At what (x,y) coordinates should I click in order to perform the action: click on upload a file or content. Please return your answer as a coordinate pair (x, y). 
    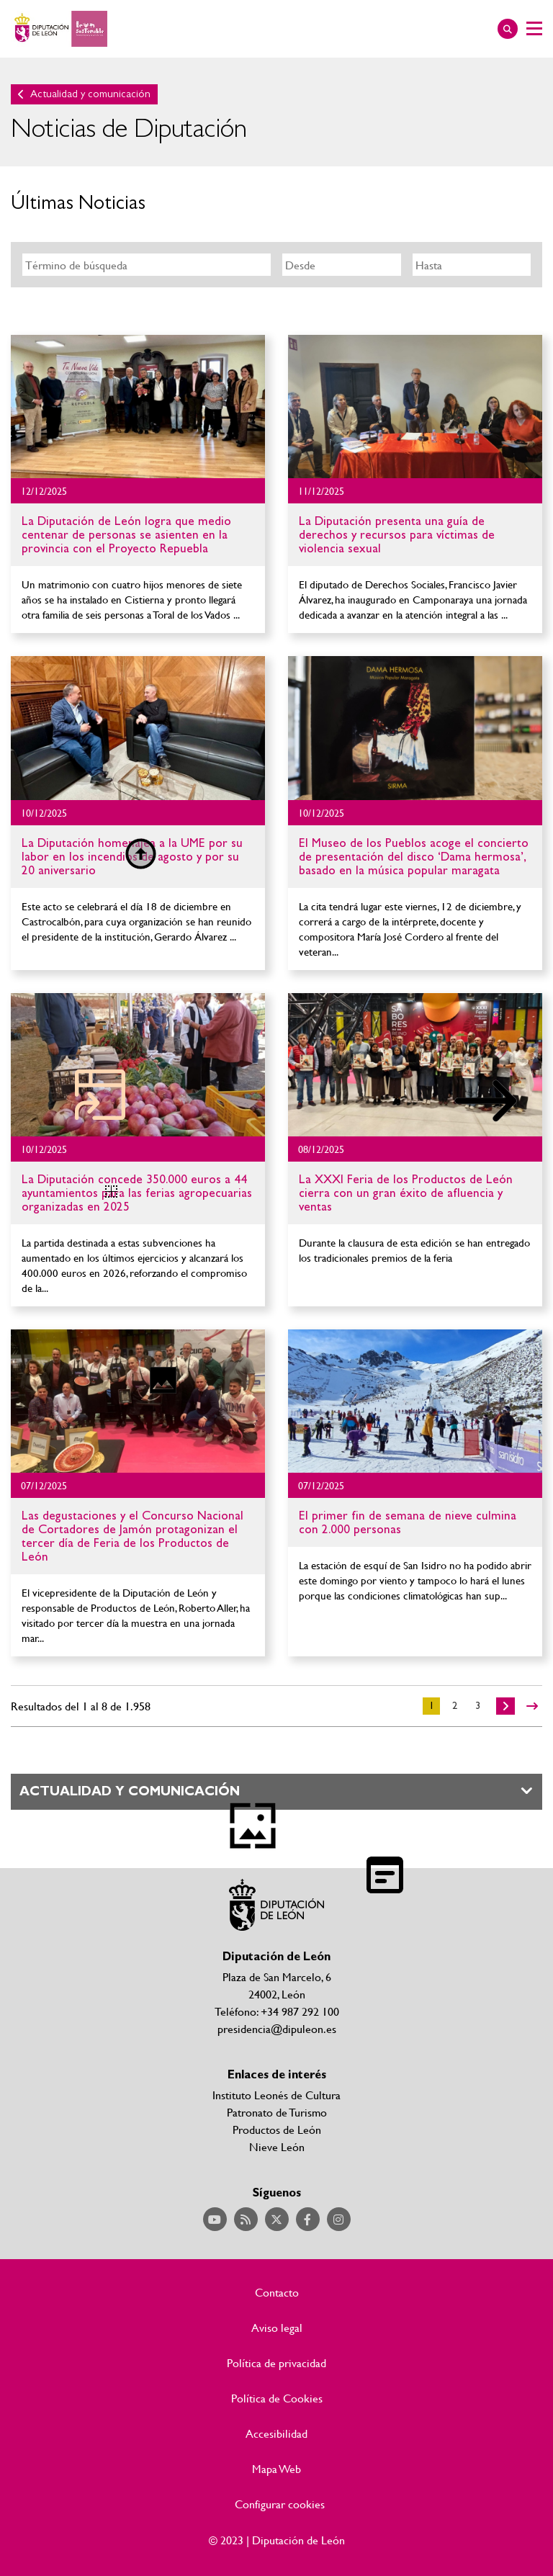
    Looking at the image, I should click on (140, 853).